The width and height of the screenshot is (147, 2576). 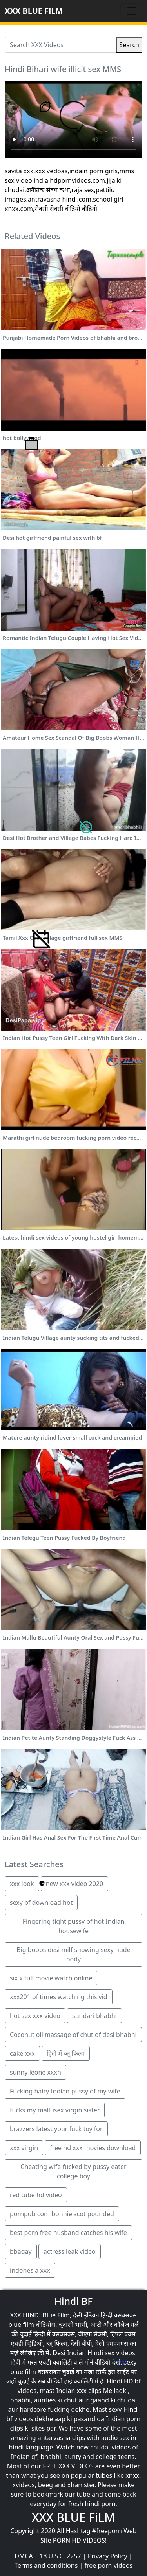 What do you see at coordinates (31, 444) in the screenshot?
I see `access work-related files or documents` at bounding box center [31, 444].